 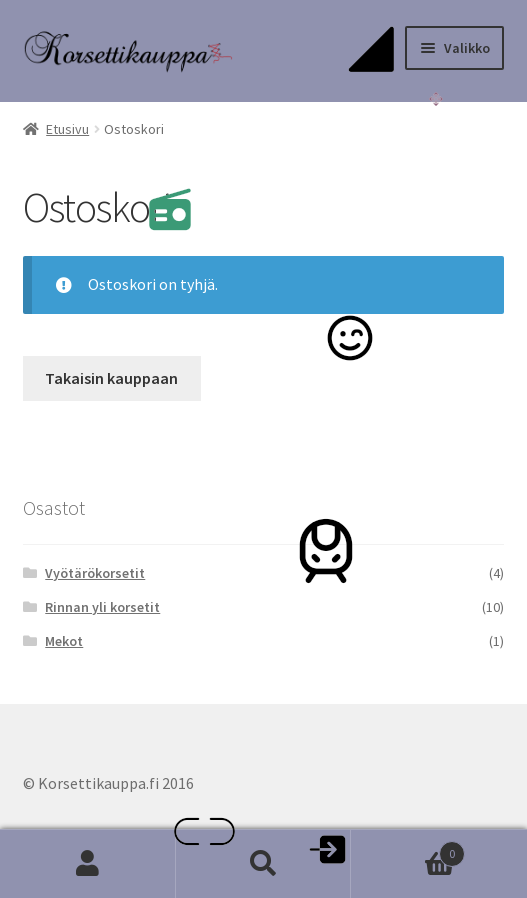 What do you see at coordinates (350, 338) in the screenshot?
I see `insert a winking emoji or emoticon` at bounding box center [350, 338].